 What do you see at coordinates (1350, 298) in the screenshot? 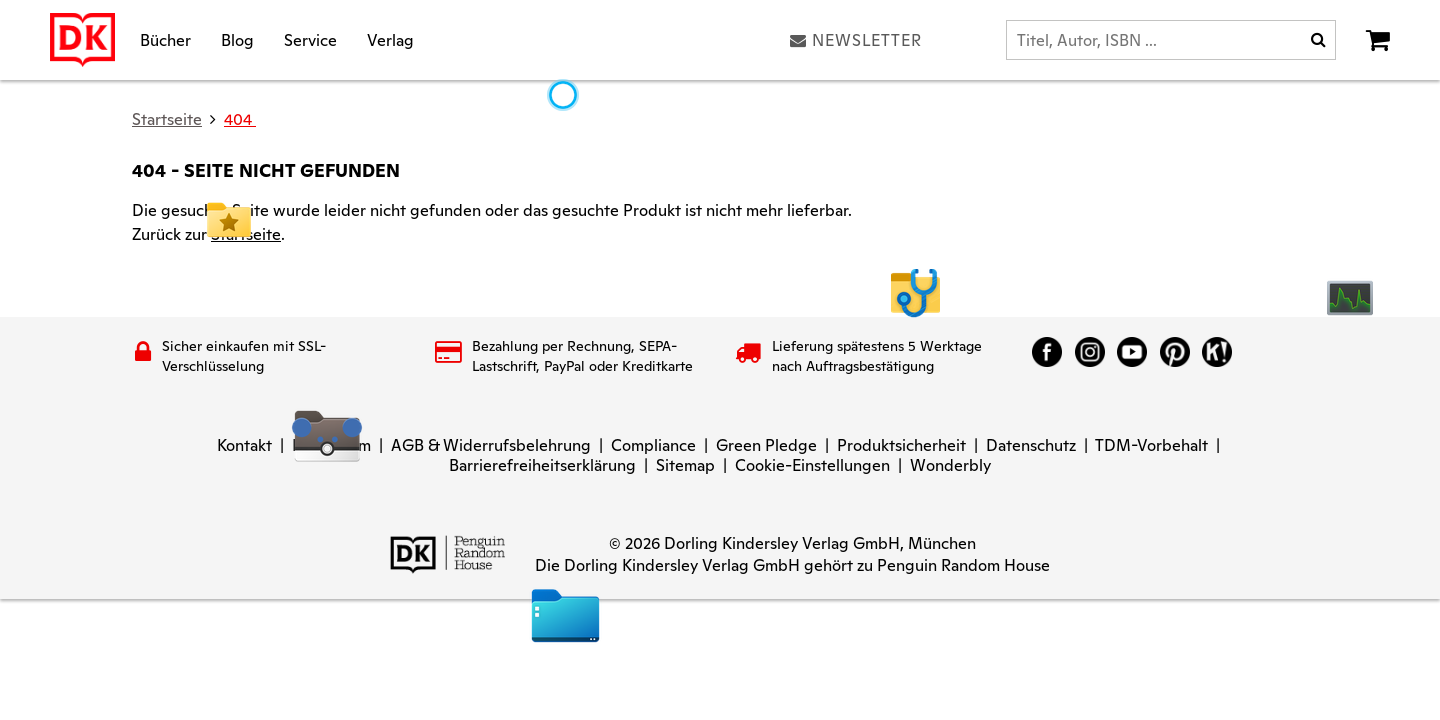
I see `open task manager to view system performance` at bounding box center [1350, 298].